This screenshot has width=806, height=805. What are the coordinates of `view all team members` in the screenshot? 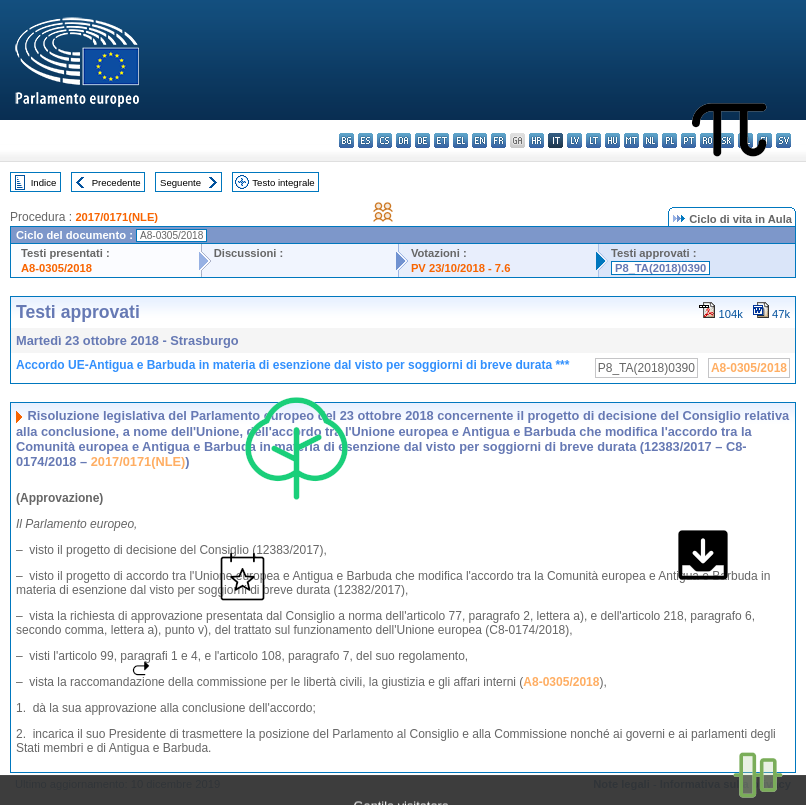 It's located at (383, 212).